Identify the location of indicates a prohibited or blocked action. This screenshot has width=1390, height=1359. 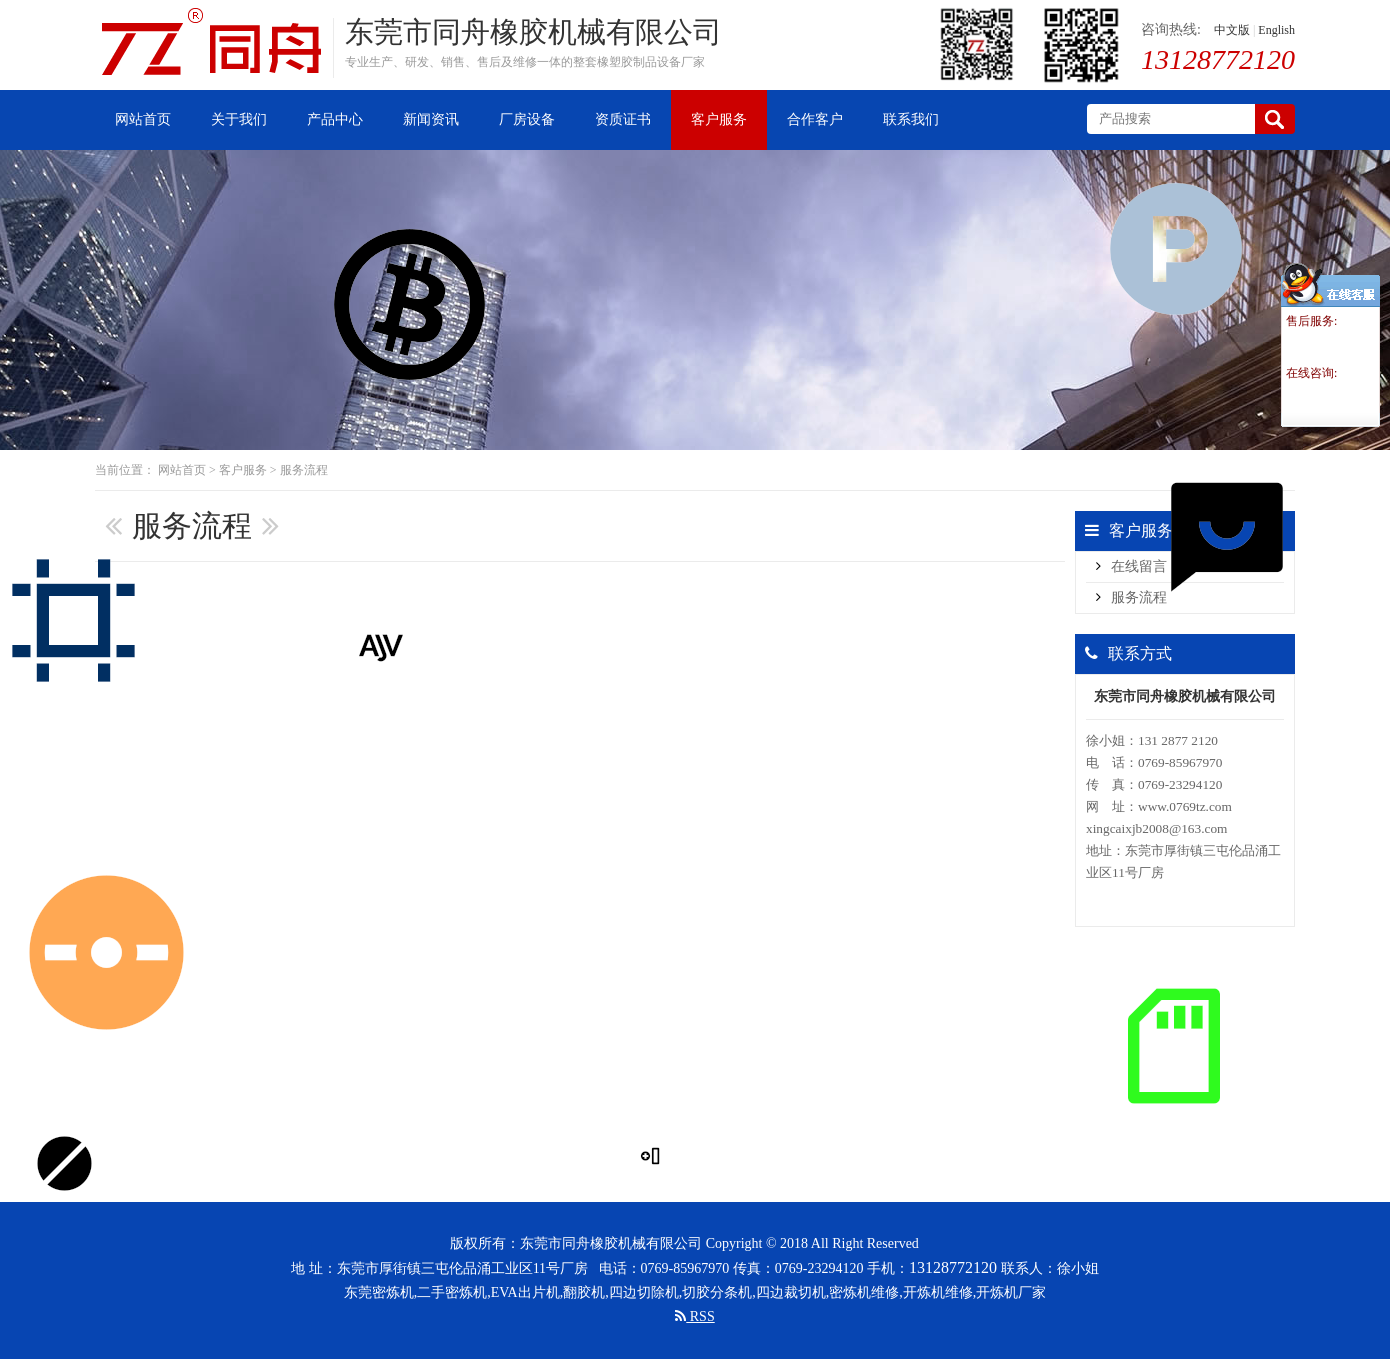
(64, 1163).